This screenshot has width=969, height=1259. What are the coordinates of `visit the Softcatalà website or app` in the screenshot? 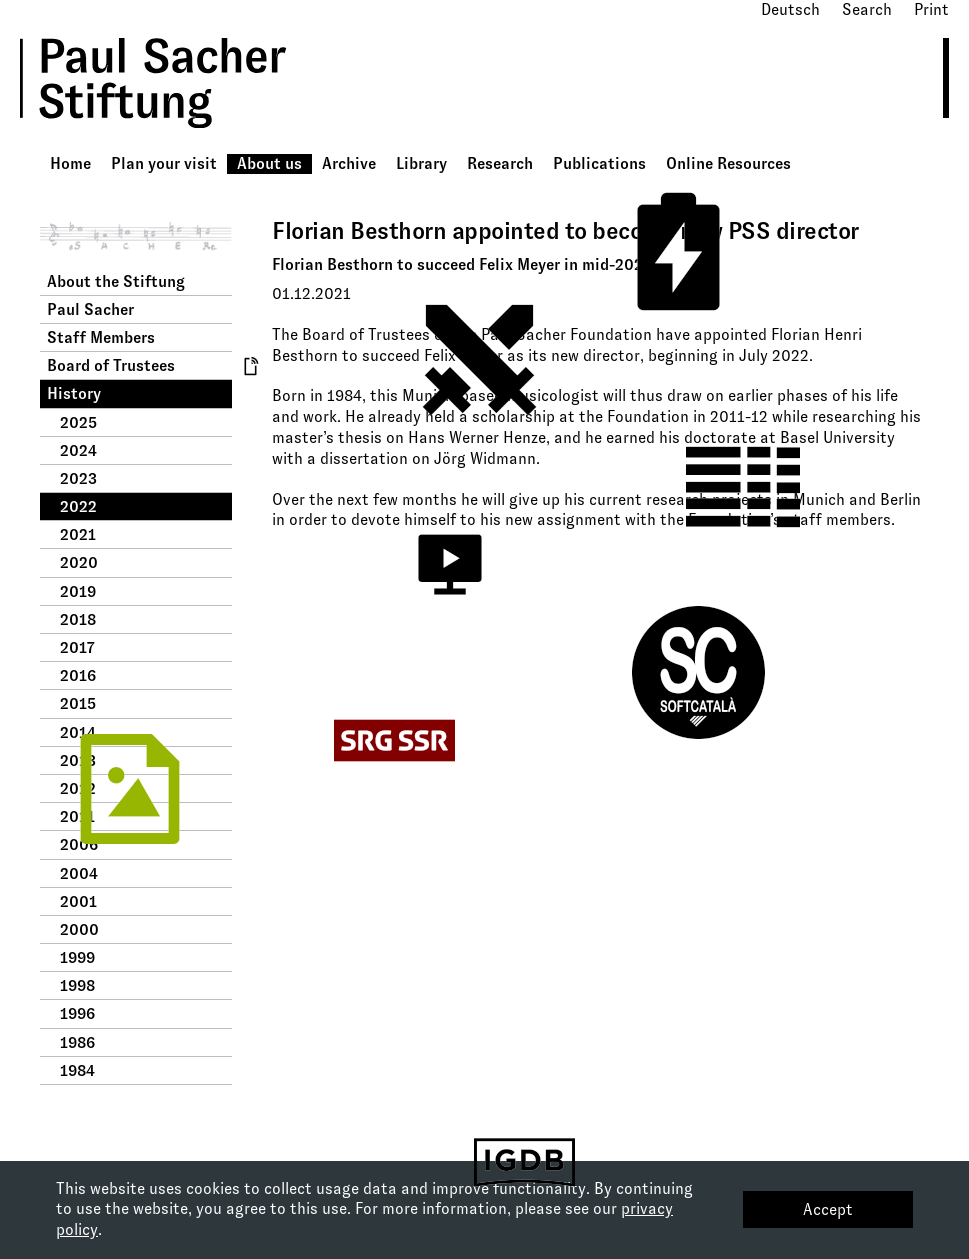 It's located at (698, 672).